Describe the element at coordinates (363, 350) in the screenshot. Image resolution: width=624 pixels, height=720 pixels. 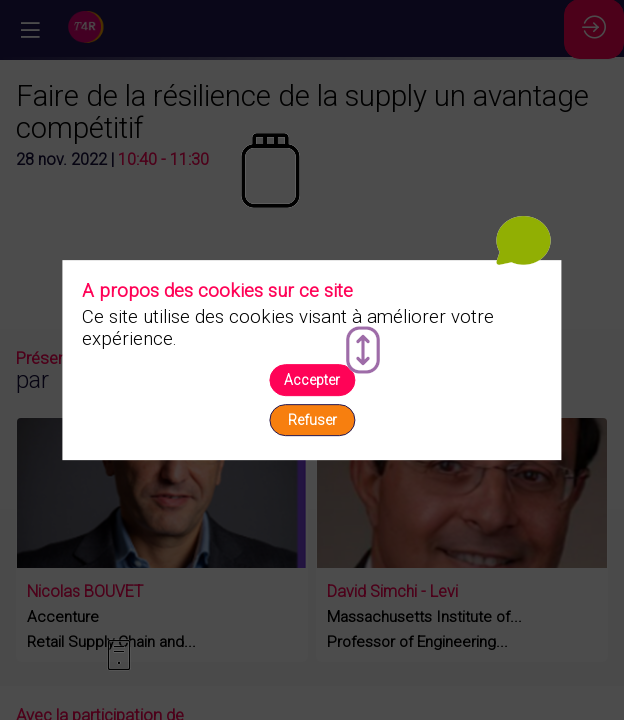
I see `scroll up and down on the page` at that location.